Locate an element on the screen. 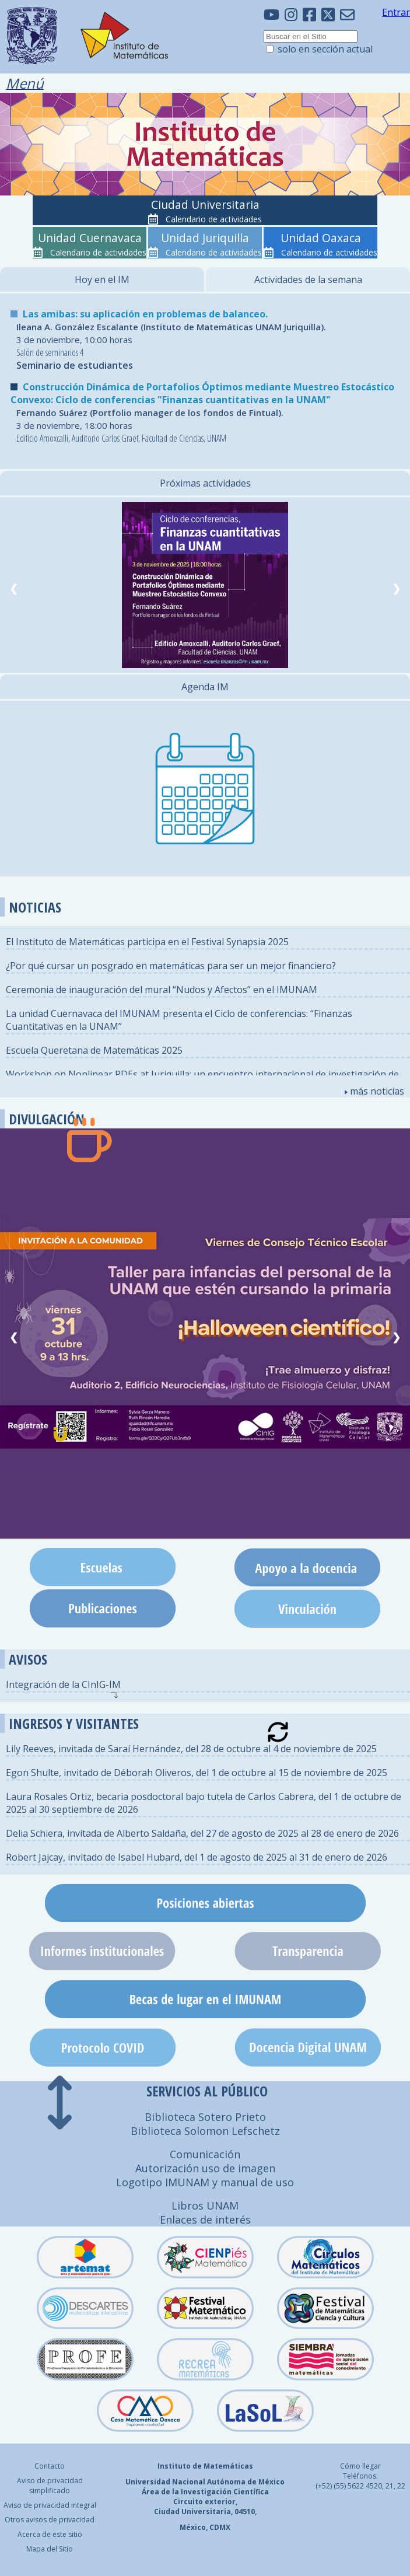 The height and width of the screenshot is (2576, 410). take a coffee break or set a break reminder is located at coordinates (88, 1141).